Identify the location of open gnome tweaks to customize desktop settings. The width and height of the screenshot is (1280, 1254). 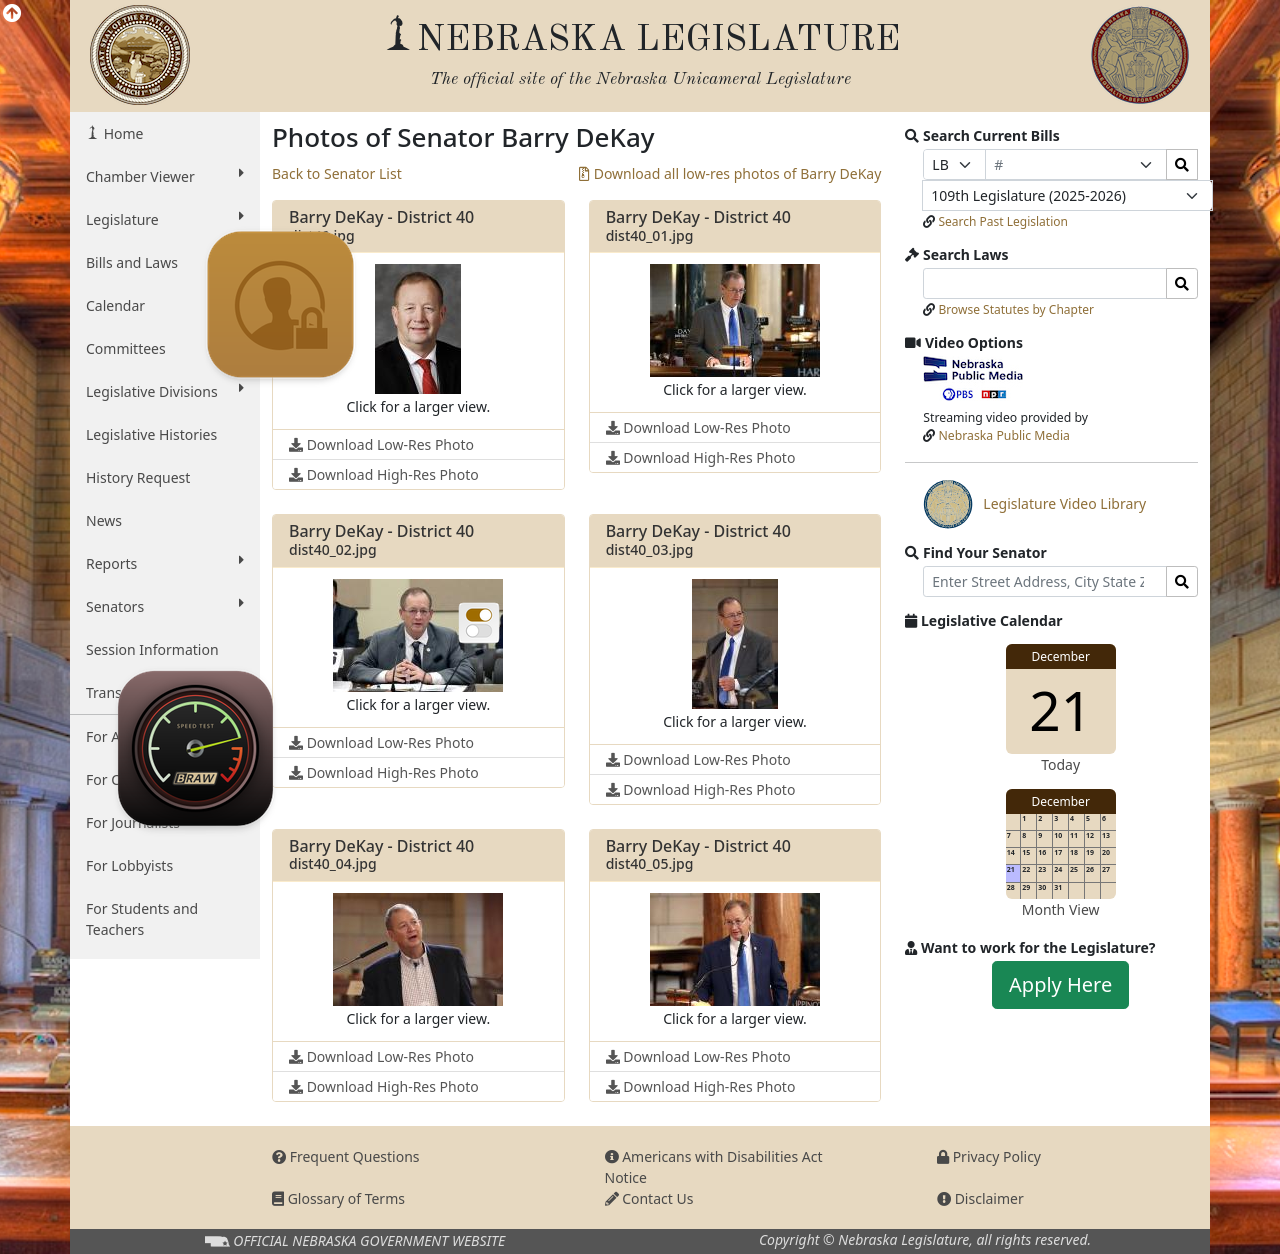
(479, 623).